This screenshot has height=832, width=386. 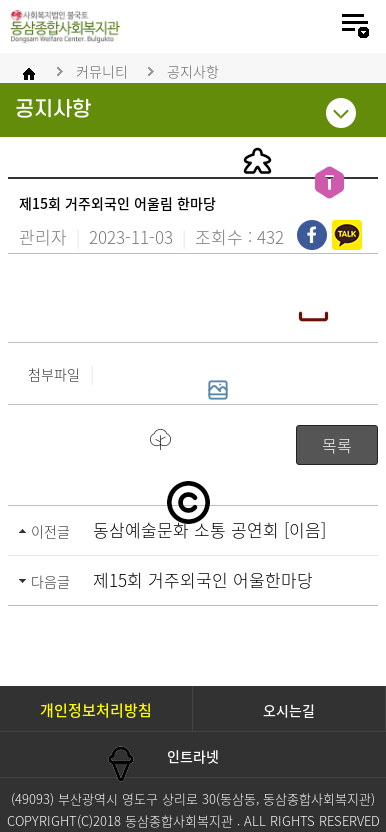 I want to click on insert a space character, so click(x=313, y=316).